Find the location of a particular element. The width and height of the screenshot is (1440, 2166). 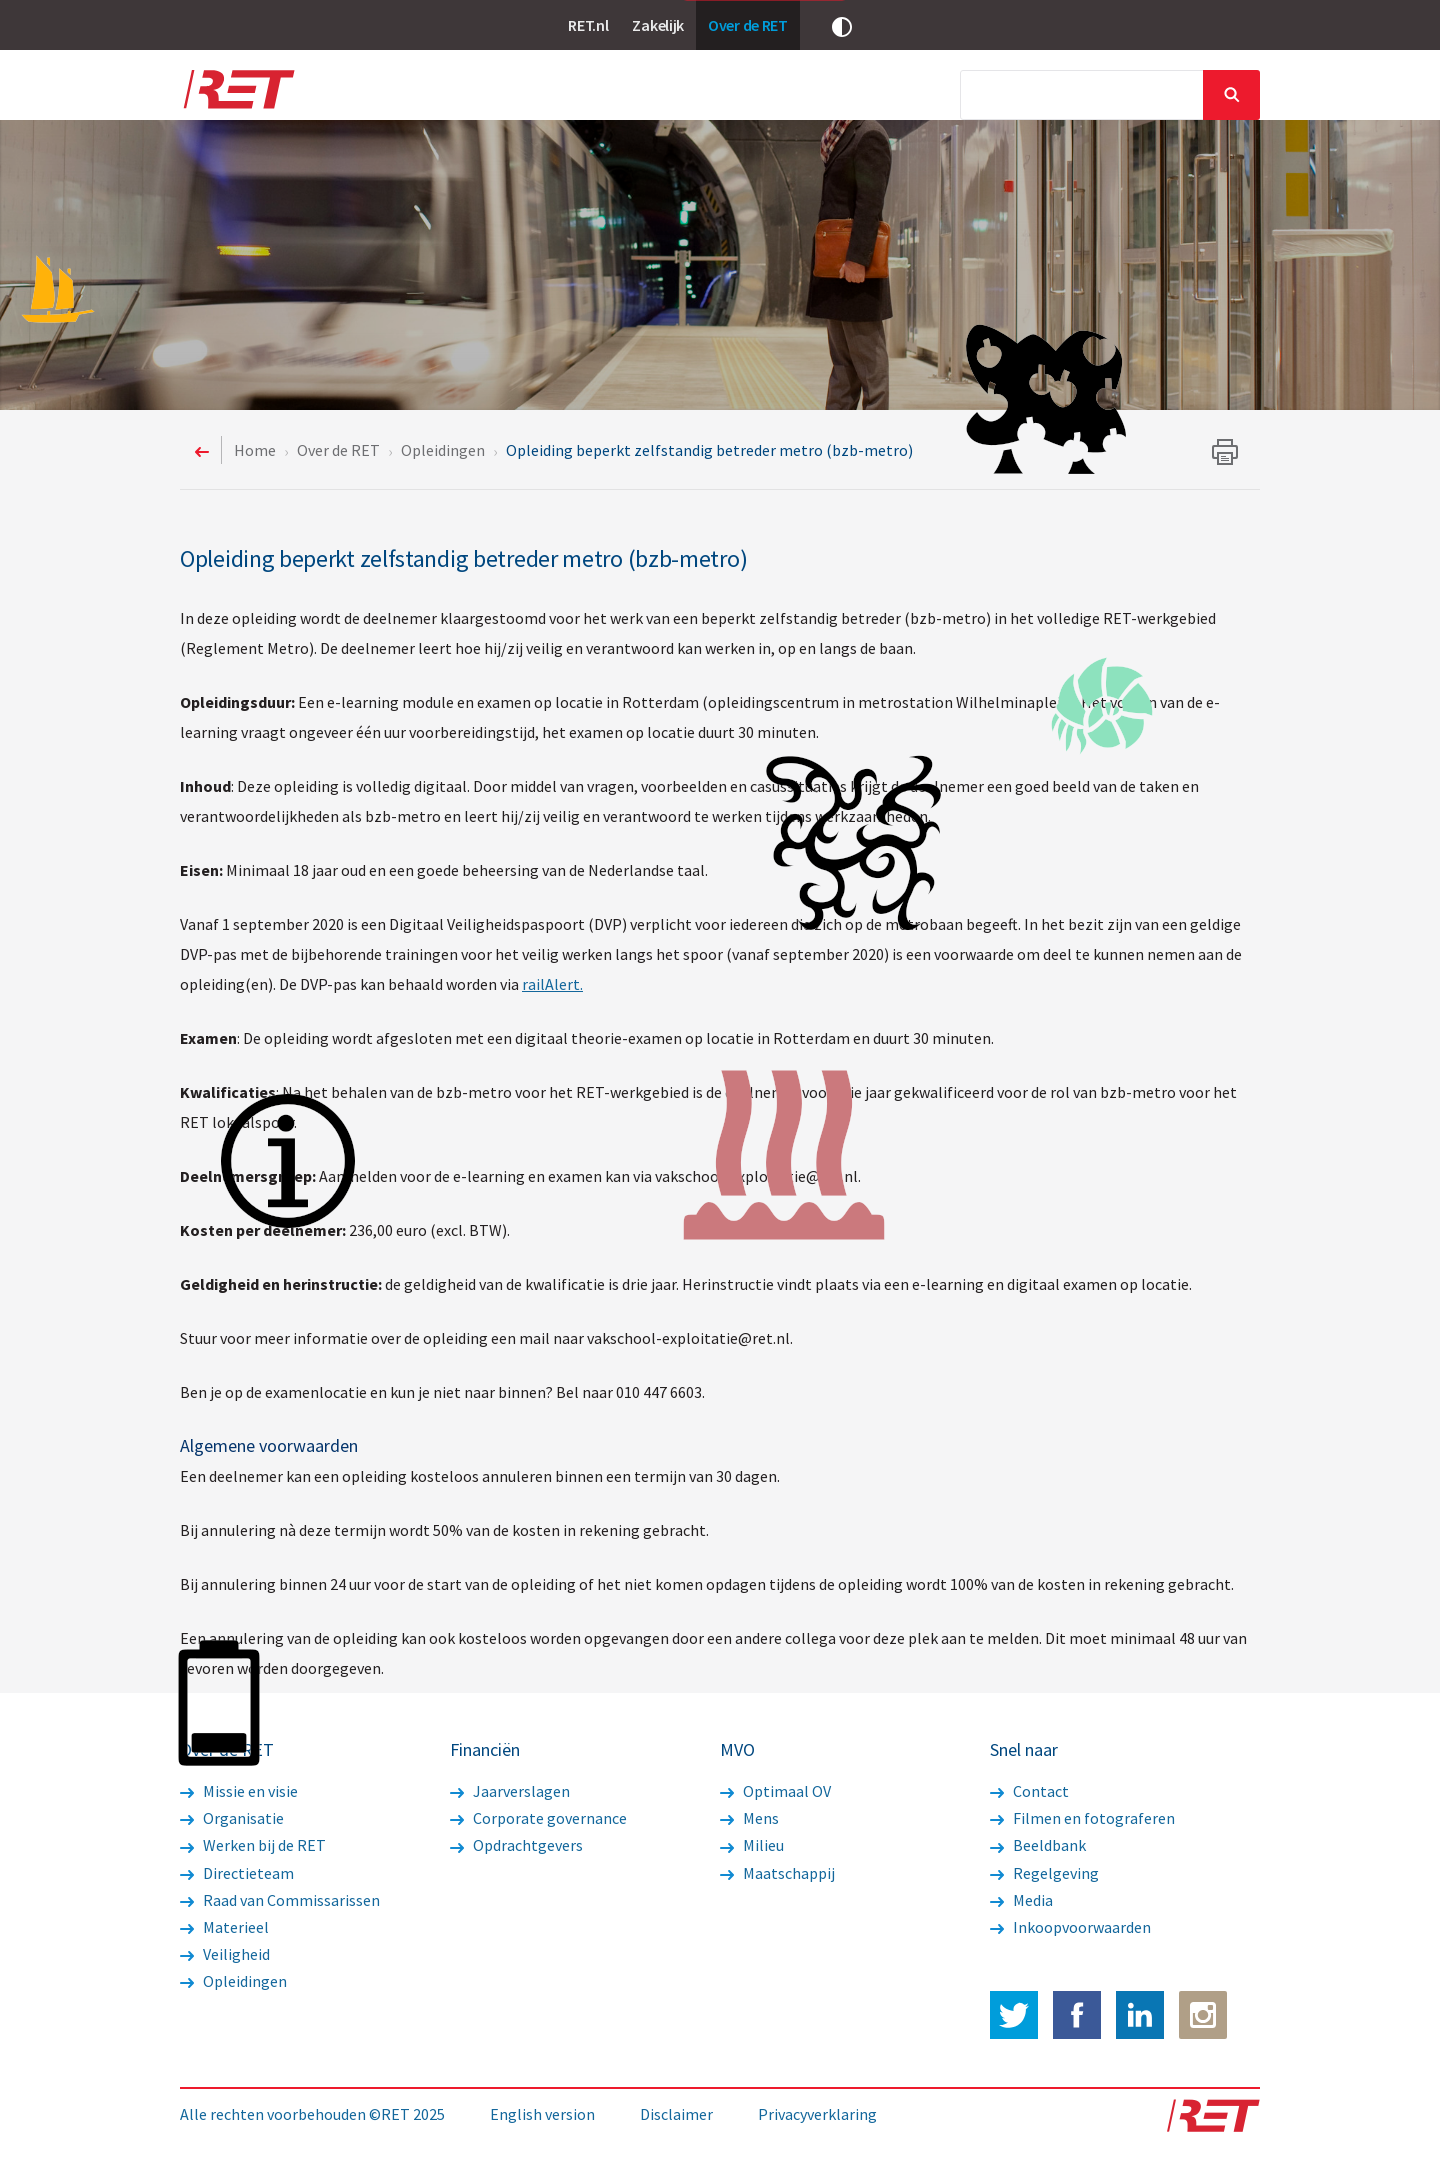

select a sailing boat or nautical vessel is located at coordinates (58, 289).